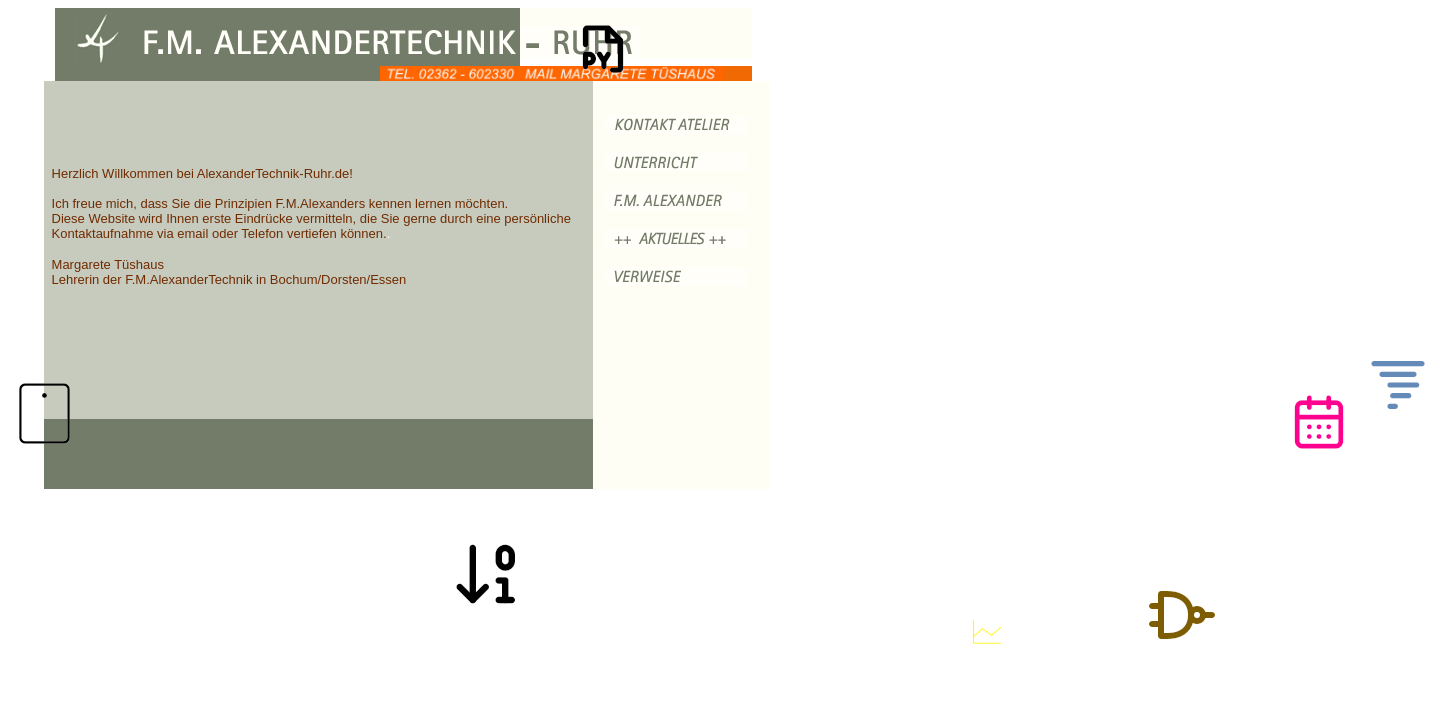 The width and height of the screenshot is (1440, 720). What do you see at coordinates (1182, 615) in the screenshot?
I see `represents a NAND logic gate in circuit design` at bounding box center [1182, 615].